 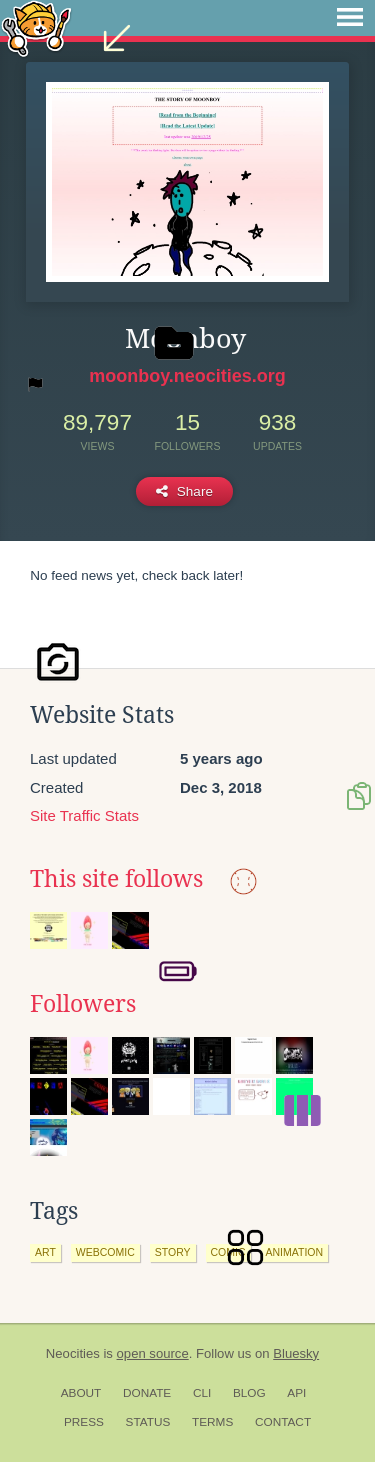 I want to click on view baseball scores or stats, so click(x=243, y=881).